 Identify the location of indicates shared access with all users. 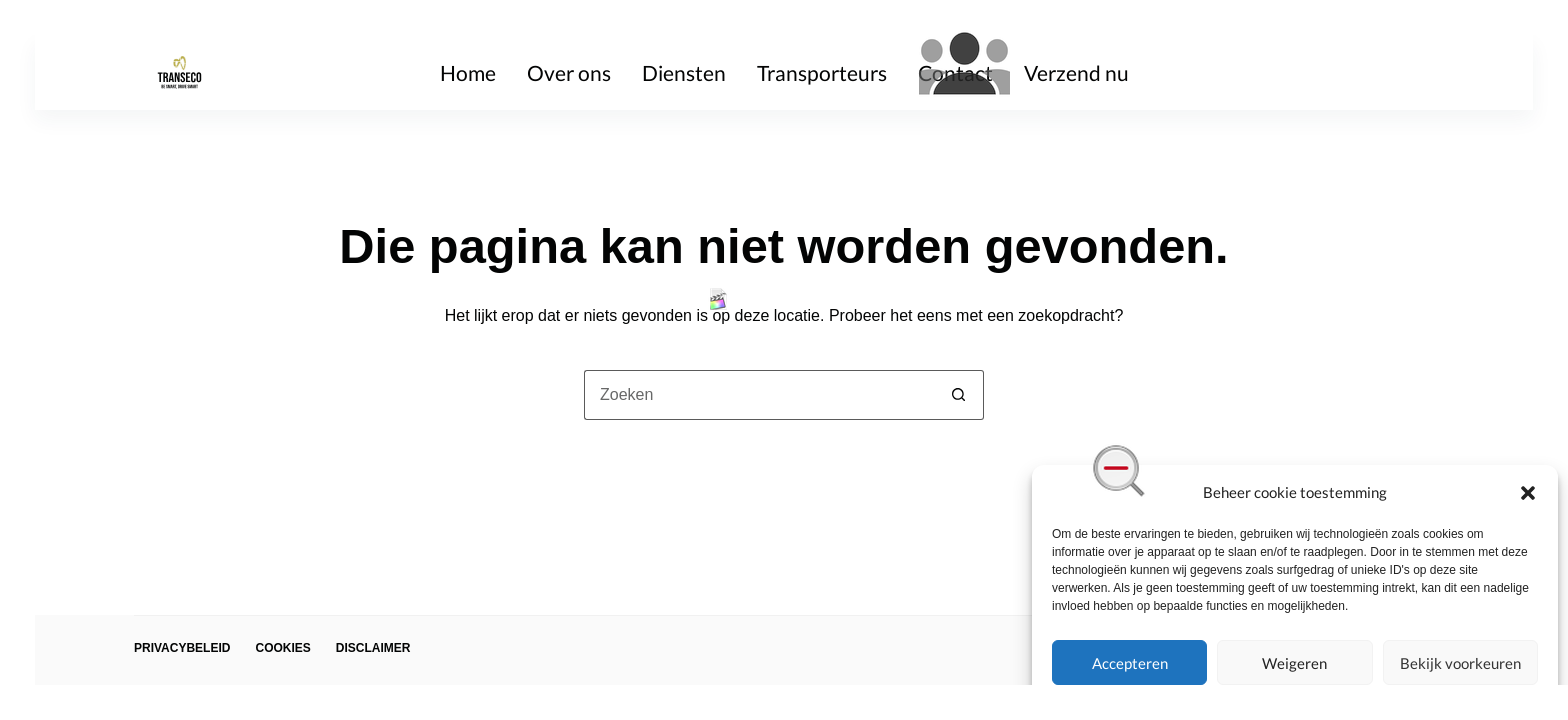
(964, 54).